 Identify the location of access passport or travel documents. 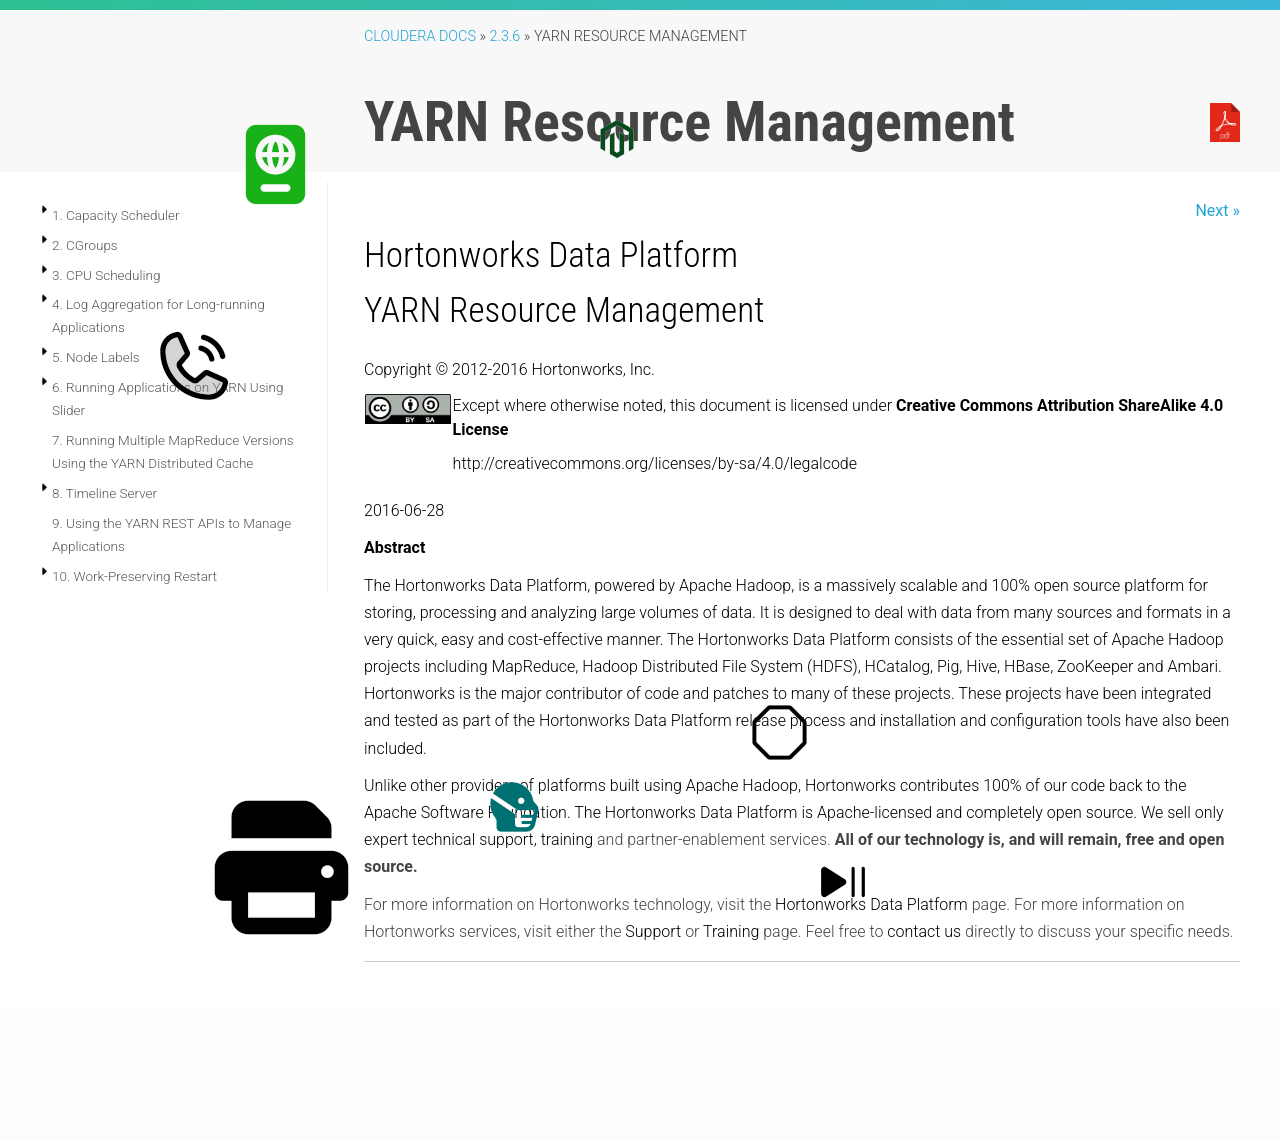
(275, 164).